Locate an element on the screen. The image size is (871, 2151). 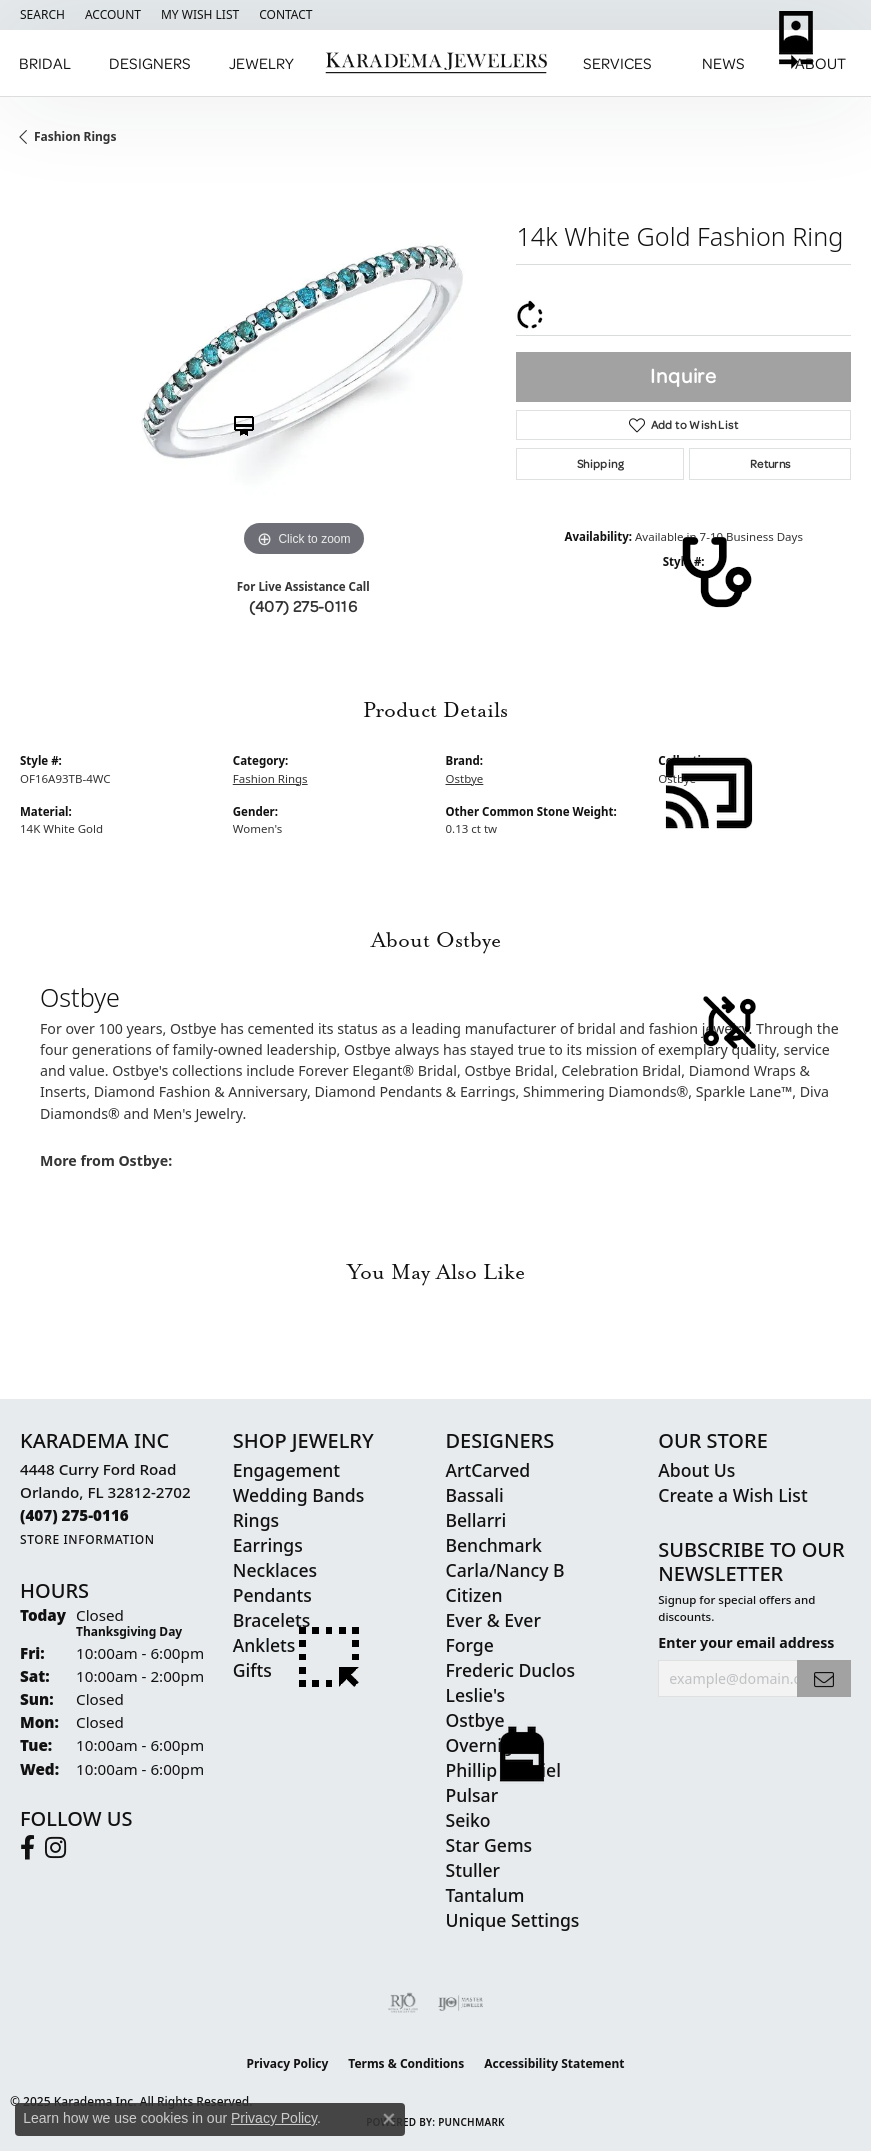
view membership card details is located at coordinates (244, 426).